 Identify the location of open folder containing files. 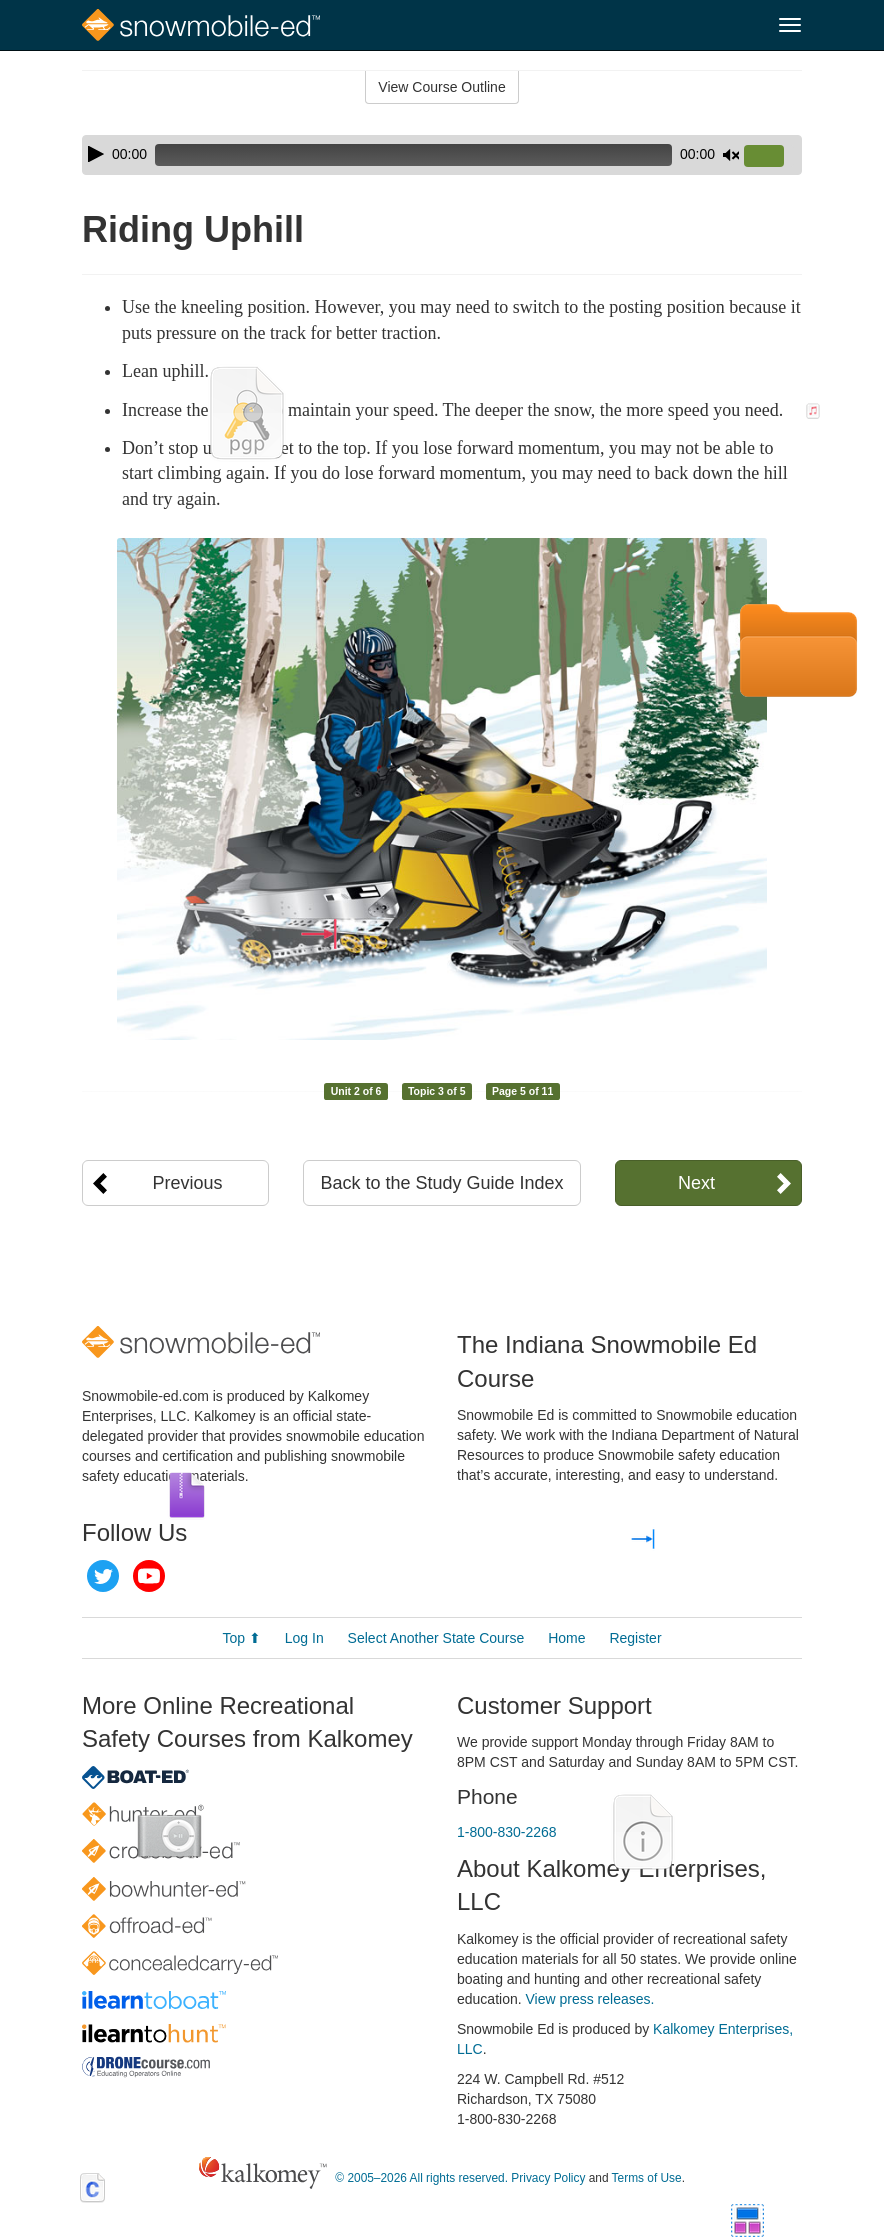
(798, 650).